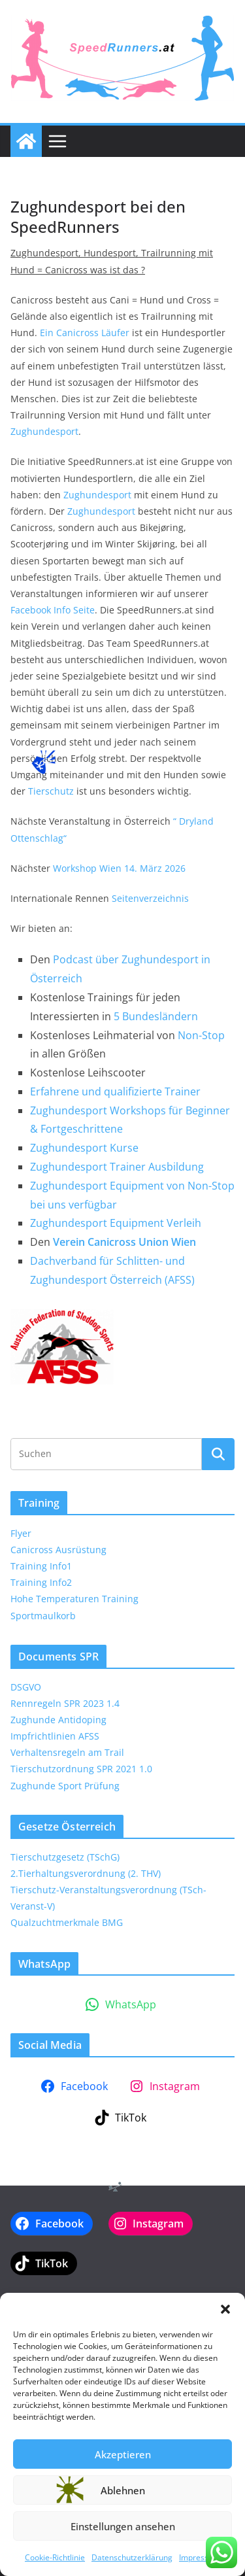  What do you see at coordinates (70, 2490) in the screenshot?
I see `indicates an explosion or blast effect in gameplay` at bounding box center [70, 2490].